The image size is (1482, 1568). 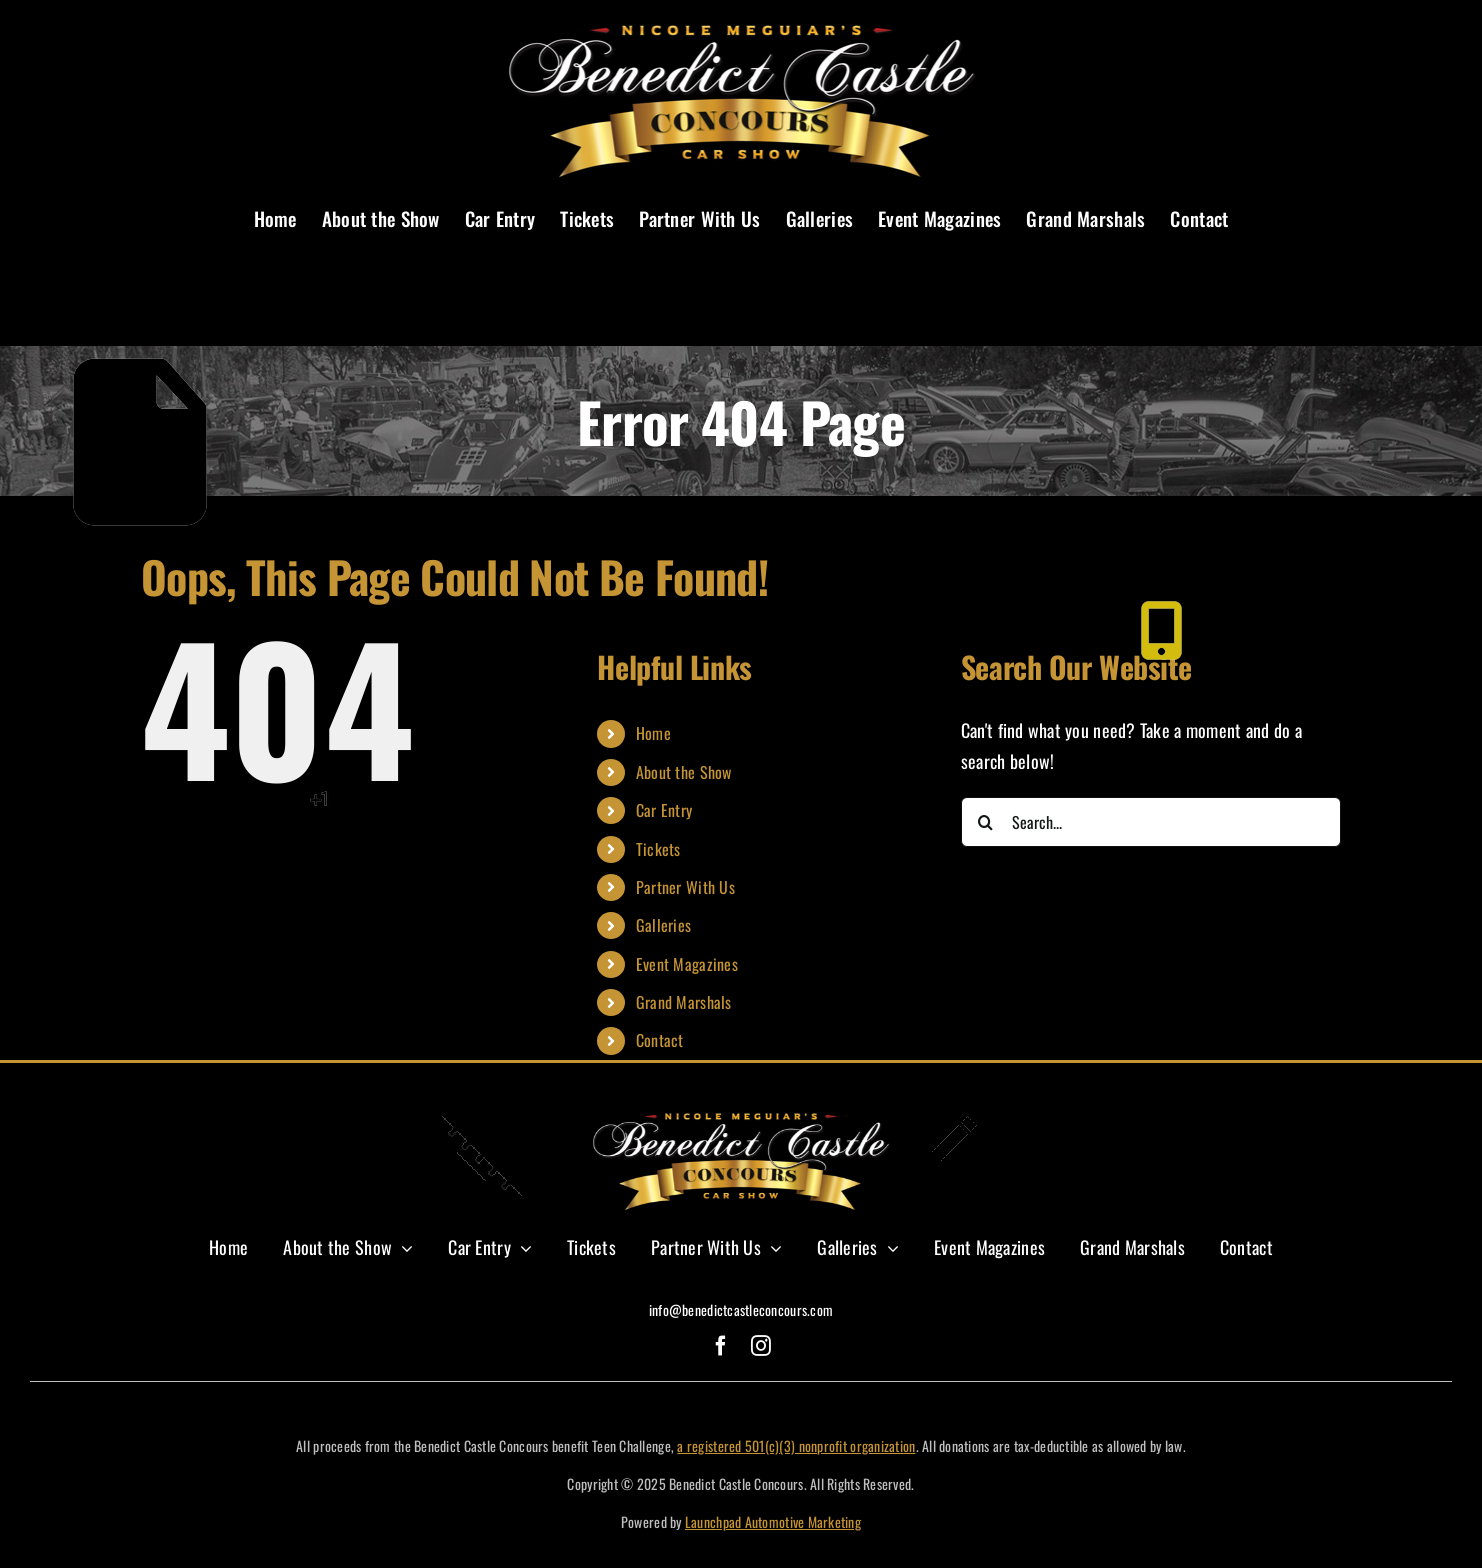 I want to click on add one to a count or quantity, so click(x=319, y=799).